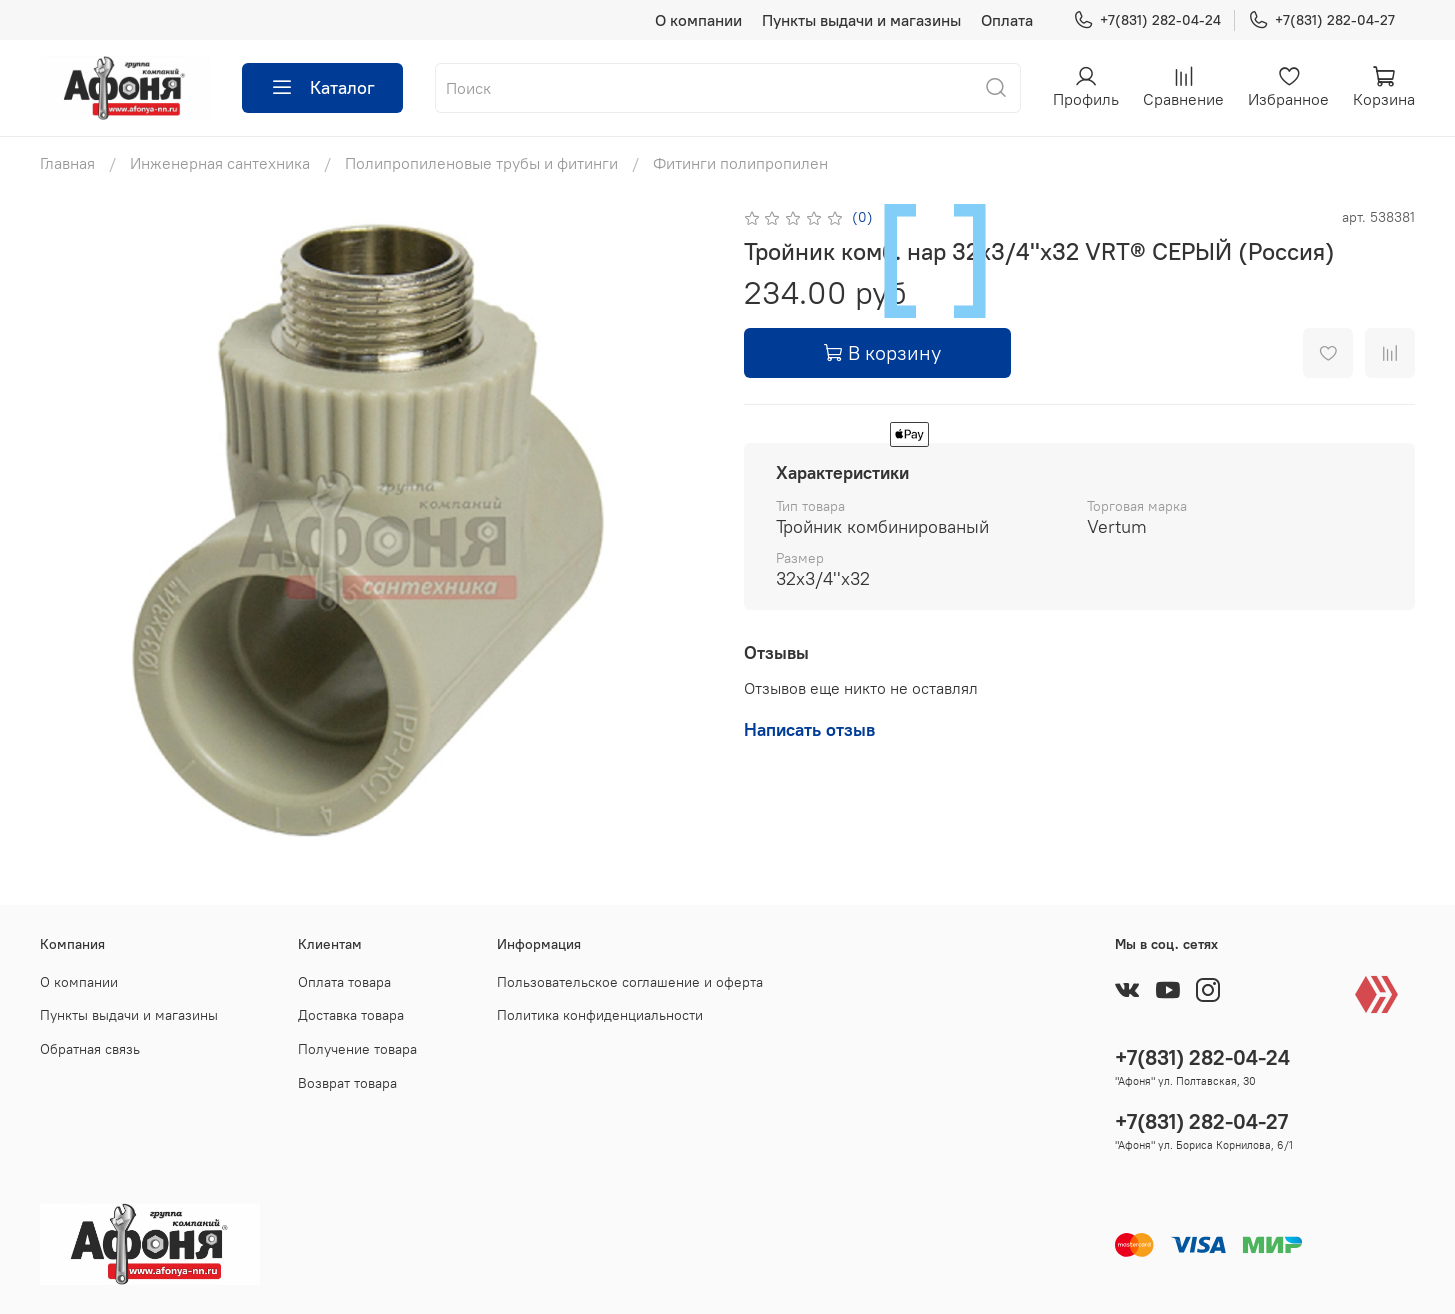 The image size is (1455, 1314). I want to click on pay with Apple Pay, so click(909, 434).